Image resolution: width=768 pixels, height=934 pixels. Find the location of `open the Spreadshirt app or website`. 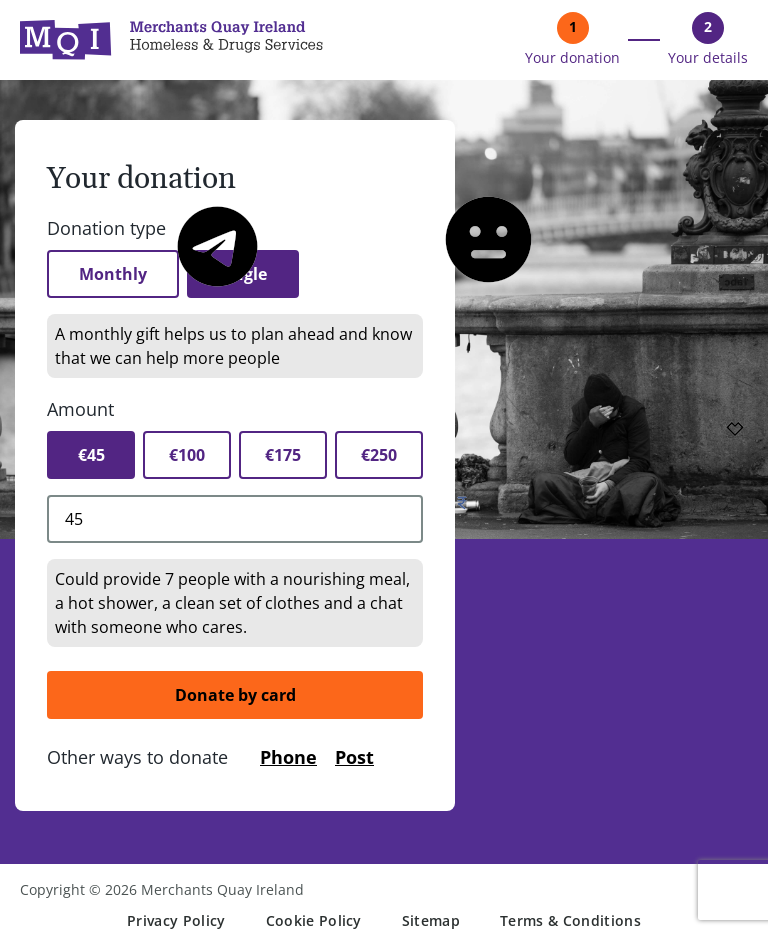

open the Spreadshirt app or website is located at coordinates (735, 429).